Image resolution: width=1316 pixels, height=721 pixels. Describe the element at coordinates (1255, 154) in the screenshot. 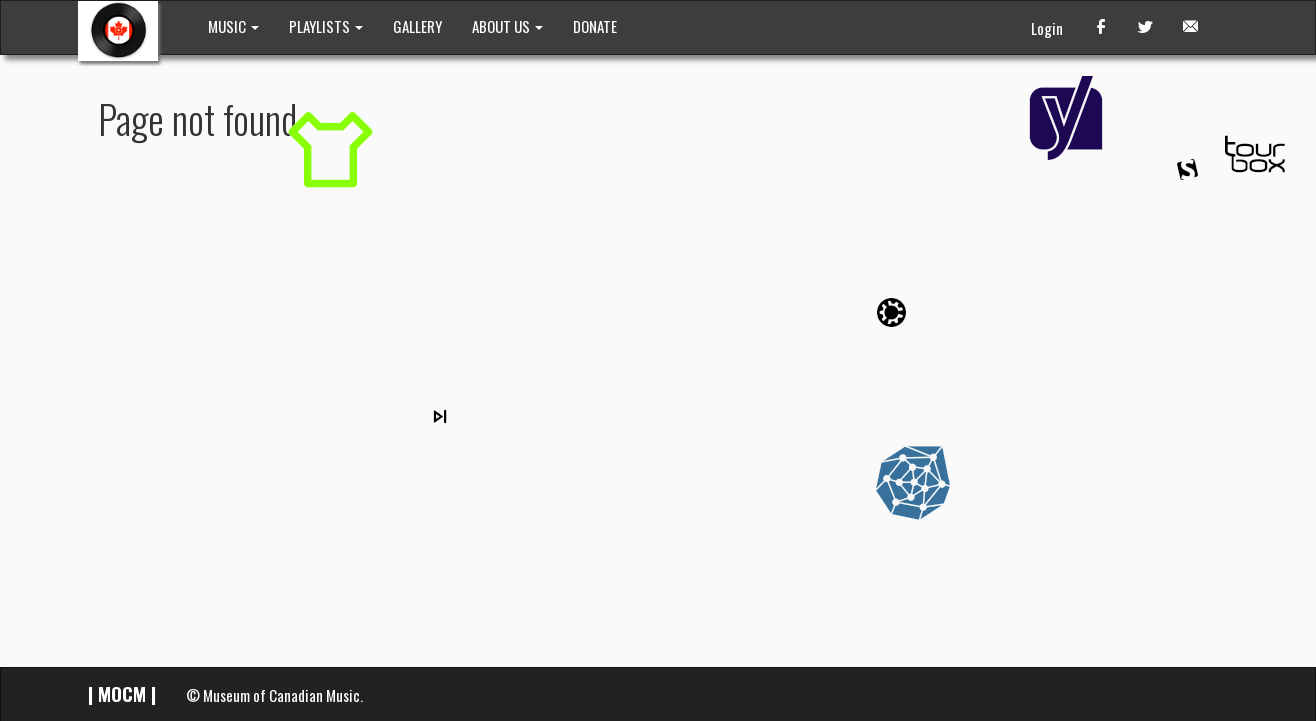

I see `tourbox brand logo` at that location.